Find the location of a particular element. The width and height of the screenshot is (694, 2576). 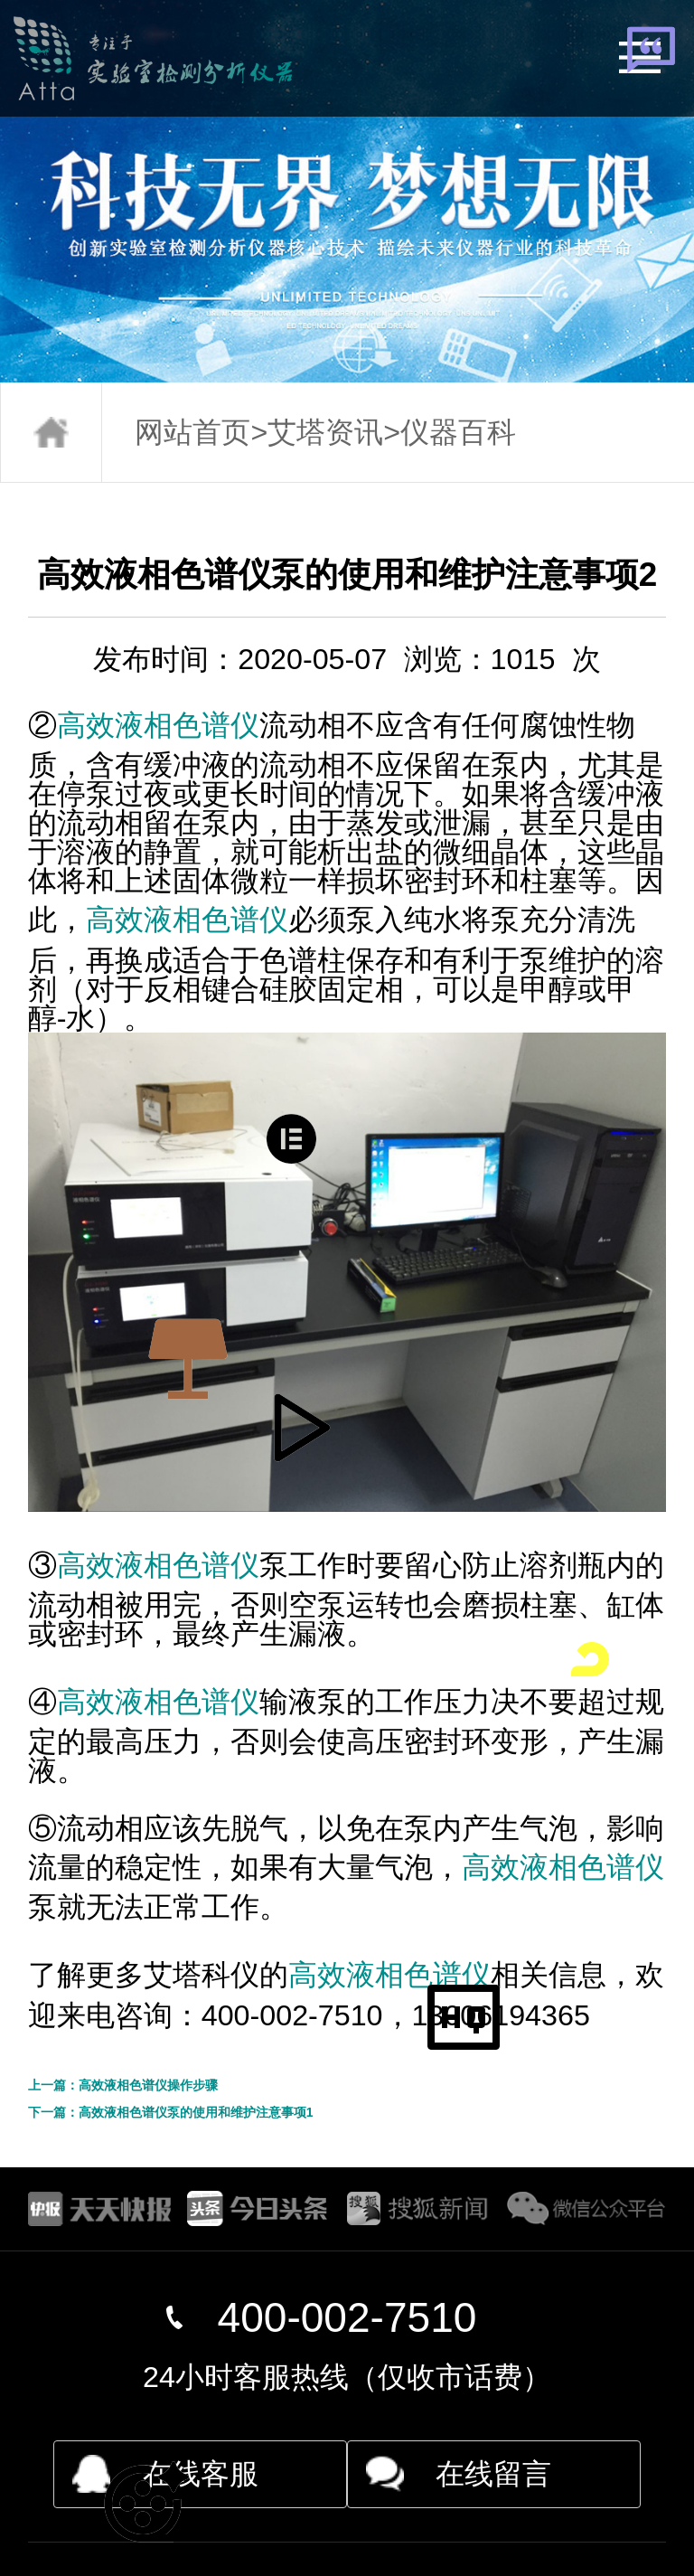

elementor website builder logo is located at coordinates (291, 1138).